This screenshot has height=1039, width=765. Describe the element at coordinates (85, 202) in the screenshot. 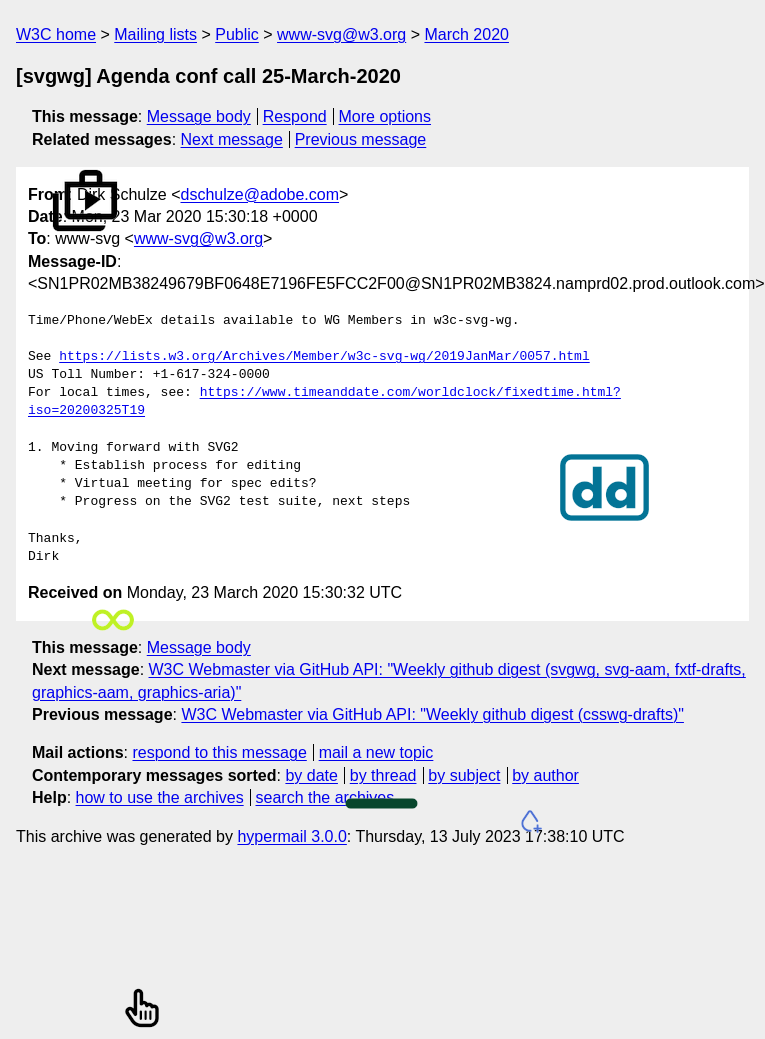

I see `view purchased media or content` at that location.